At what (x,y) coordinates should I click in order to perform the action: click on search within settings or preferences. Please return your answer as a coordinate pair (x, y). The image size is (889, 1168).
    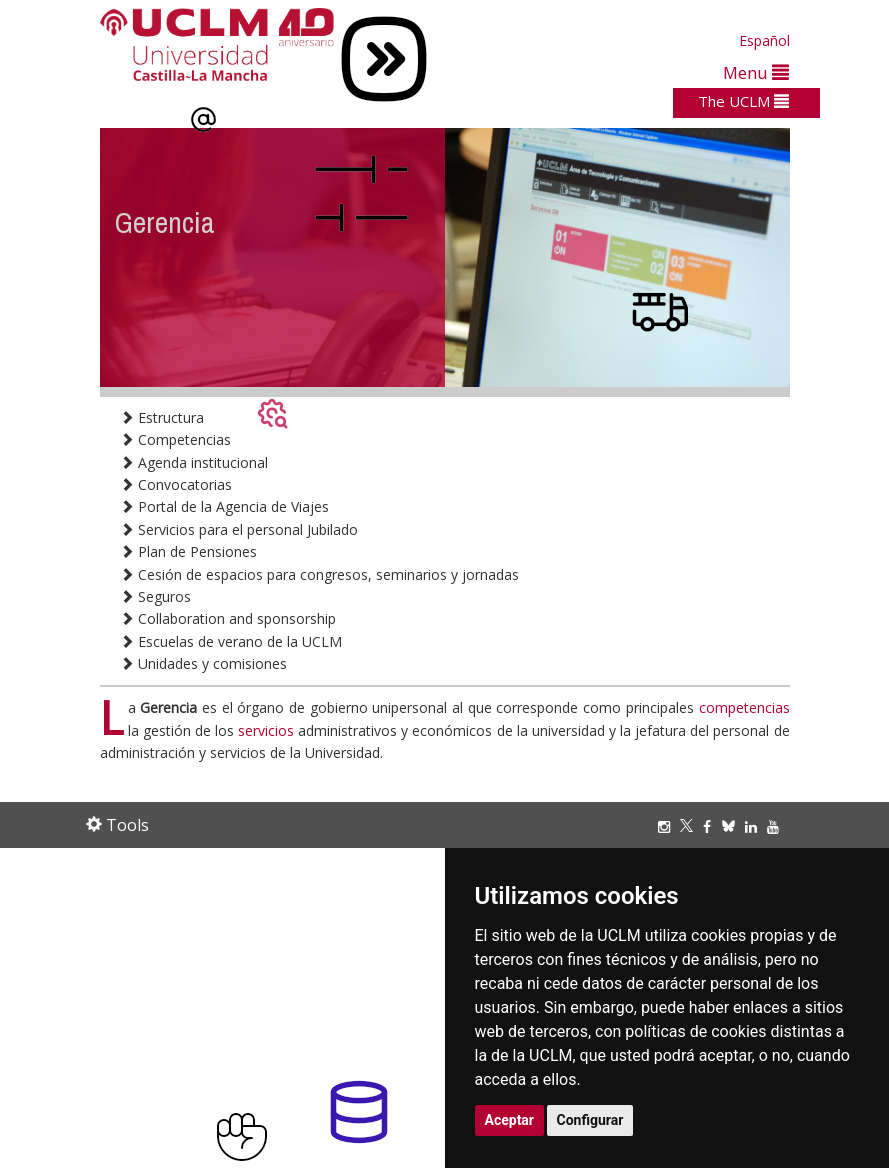
    Looking at the image, I should click on (272, 413).